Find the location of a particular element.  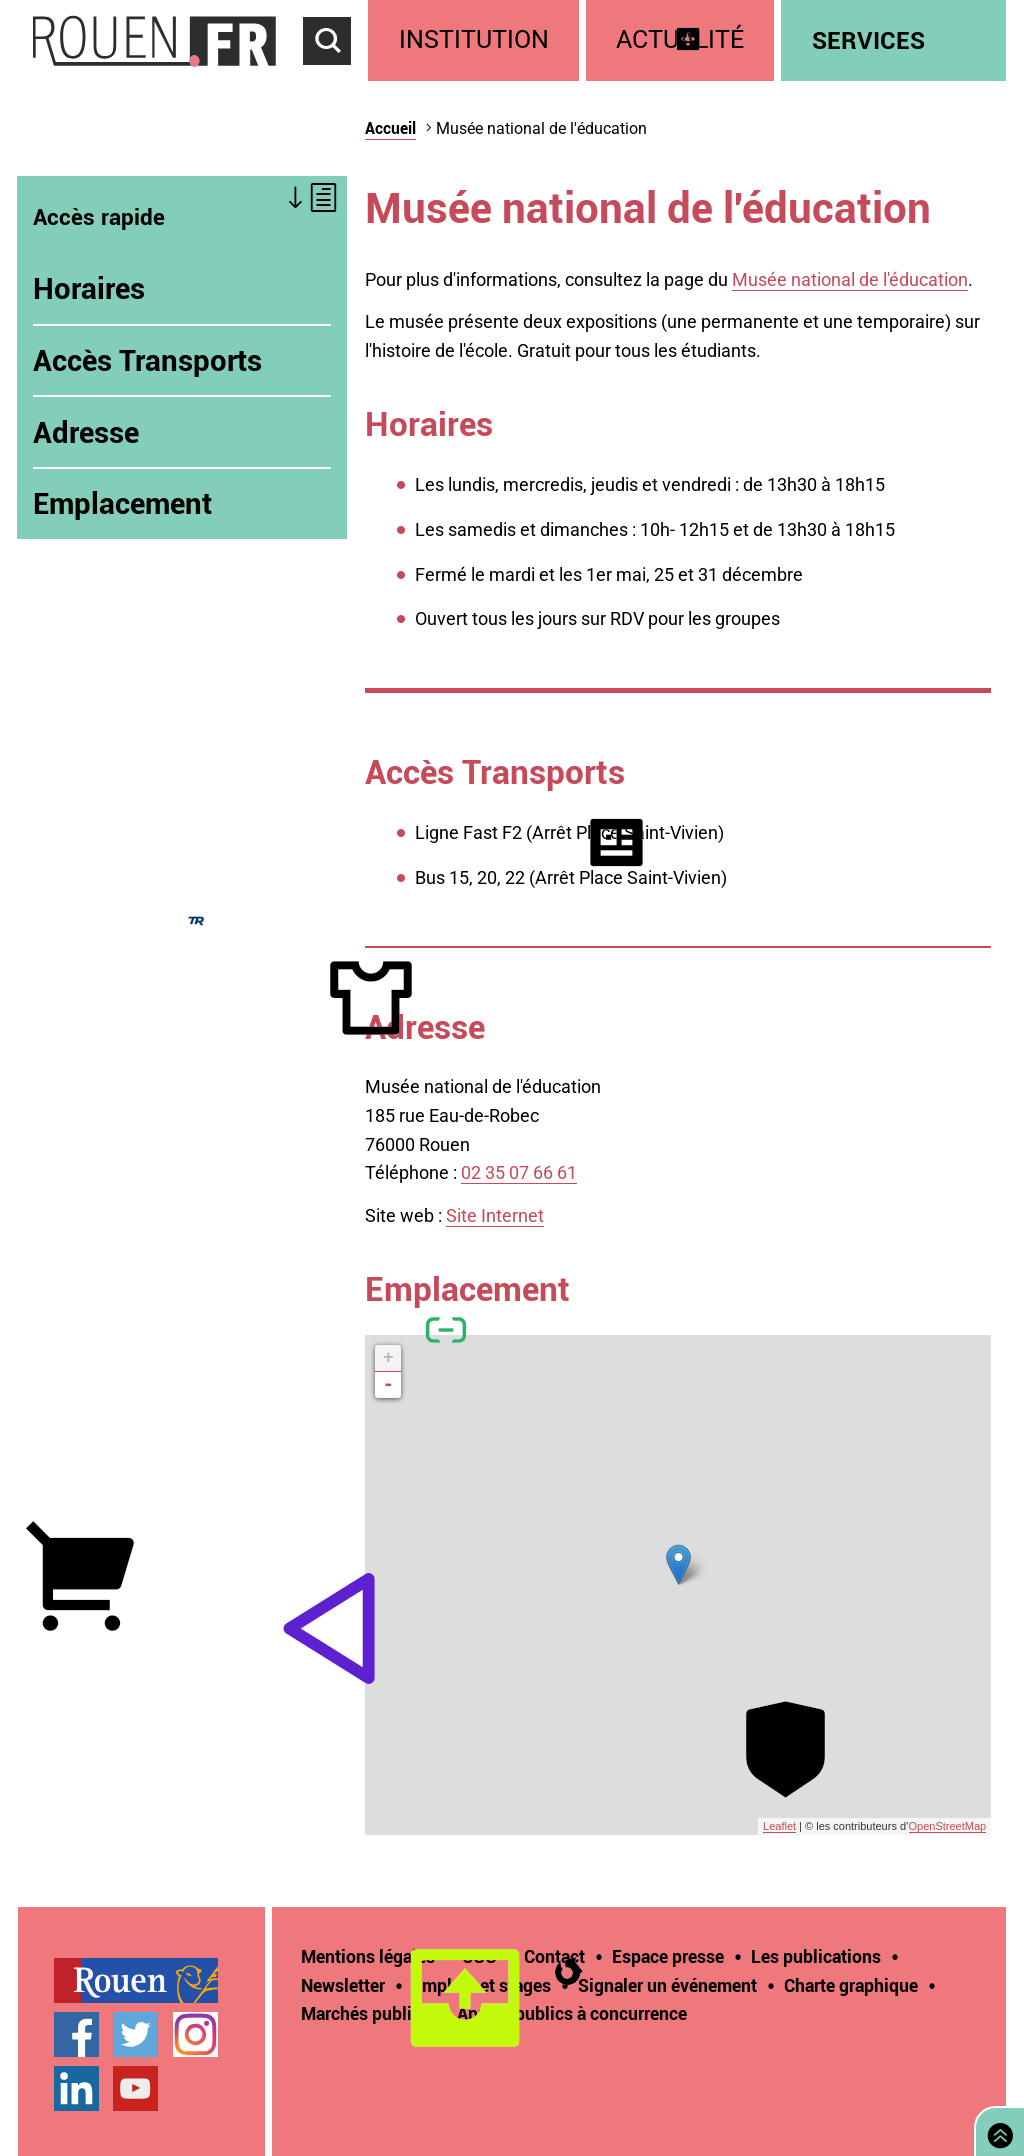

view your profile is located at coordinates (616, 842).